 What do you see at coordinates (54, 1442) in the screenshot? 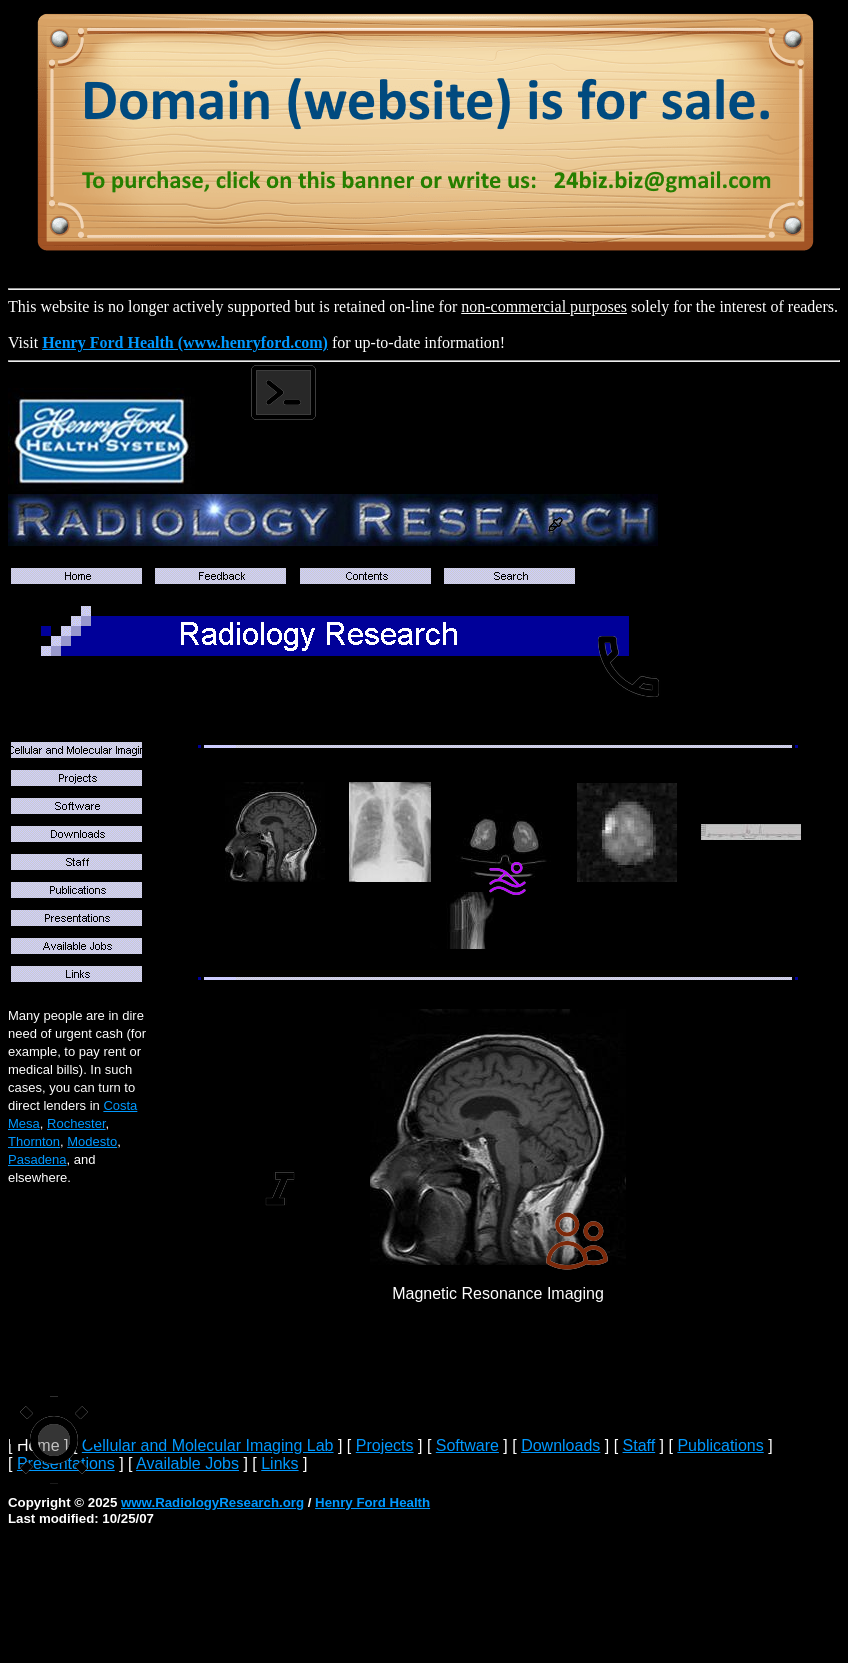
I see `toggle light mode or bright theme` at bounding box center [54, 1442].